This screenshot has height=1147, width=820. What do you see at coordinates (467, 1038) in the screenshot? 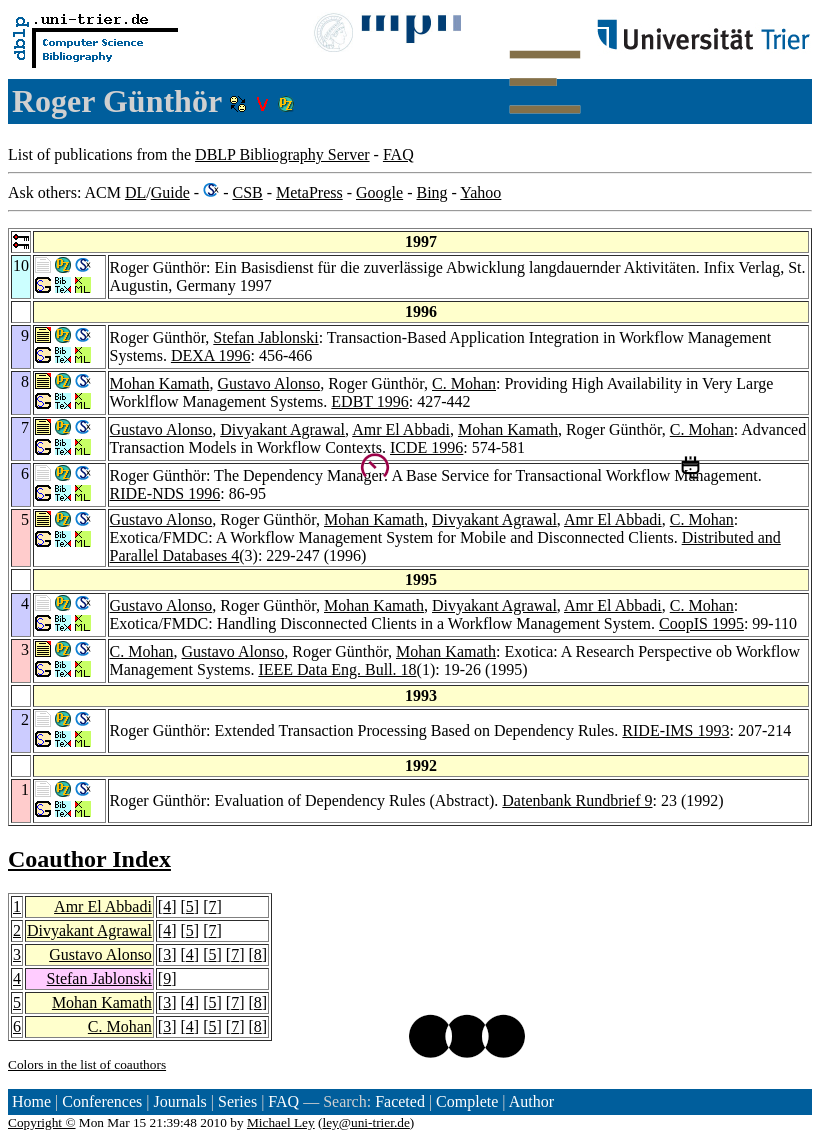
I see `open letterboxd app` at bounding box center [467, 1038].